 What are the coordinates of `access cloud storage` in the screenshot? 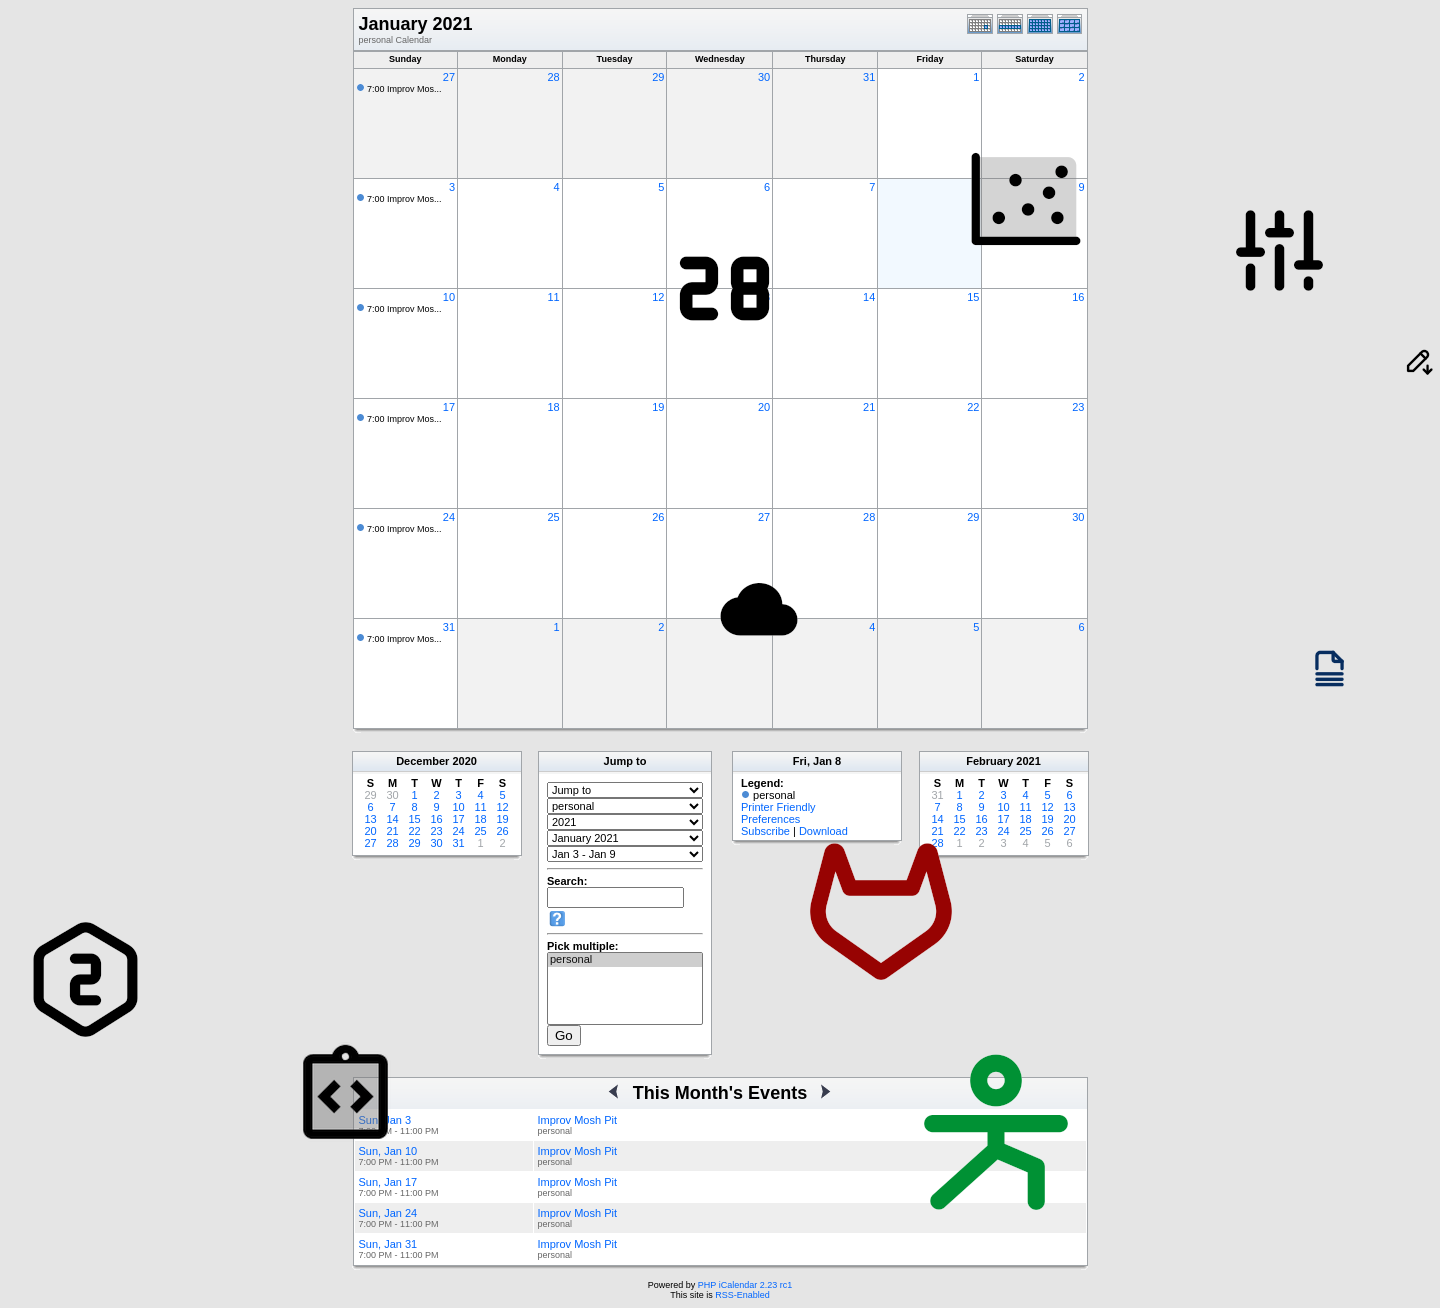 It's located at (759, 611).